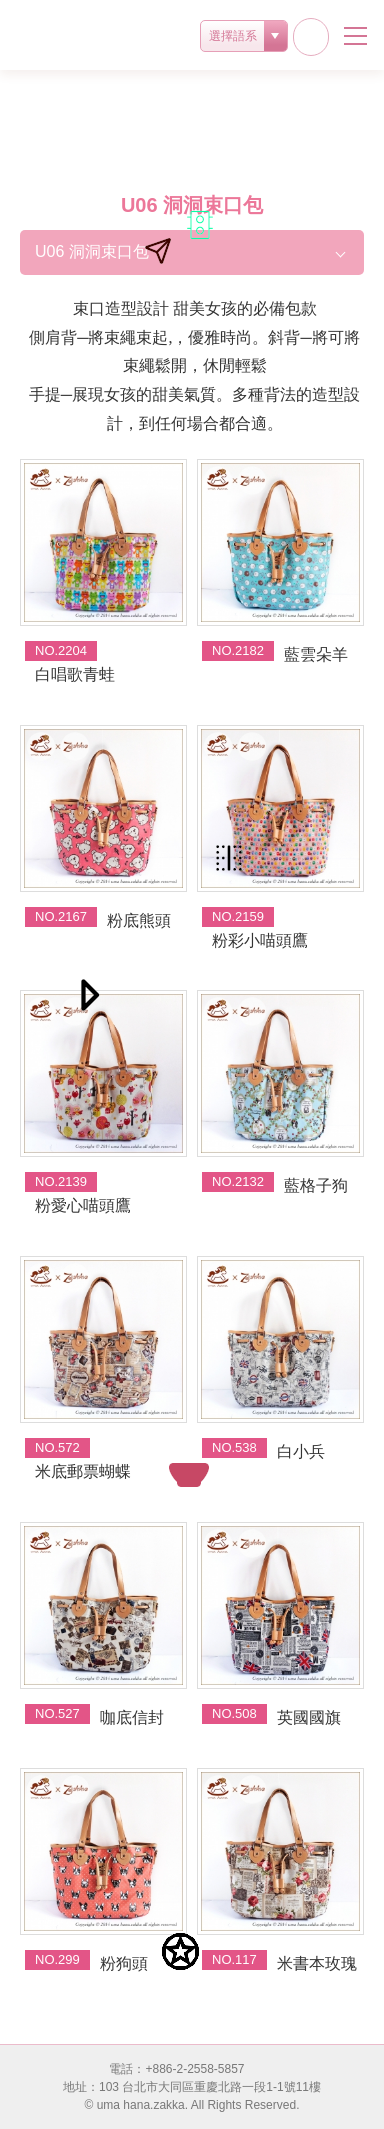 Image resolution: width=384 pixels, height=2129 pixels. What do you see at coordinates (229, 858) in the screenshot?
I see `add a vertical border to selected cells` at bounding box center [229, 858].